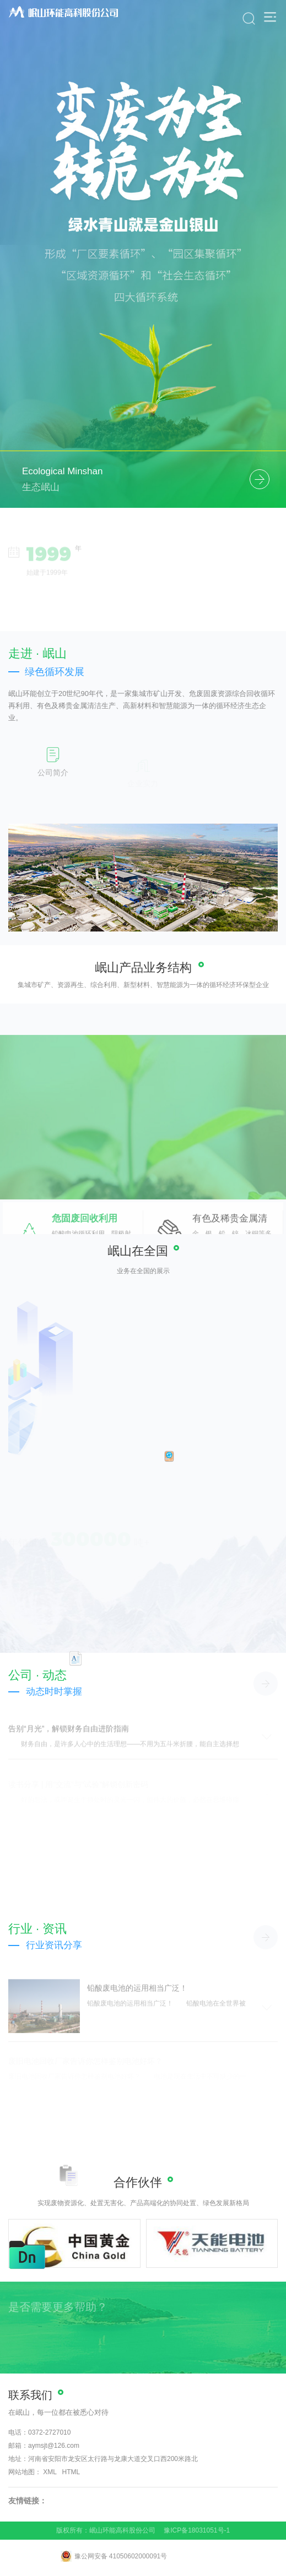  What do you see at coordinates (75, 1658) in the screenshot?
I see `open a word processing document` at bounding box center [75, 1658].